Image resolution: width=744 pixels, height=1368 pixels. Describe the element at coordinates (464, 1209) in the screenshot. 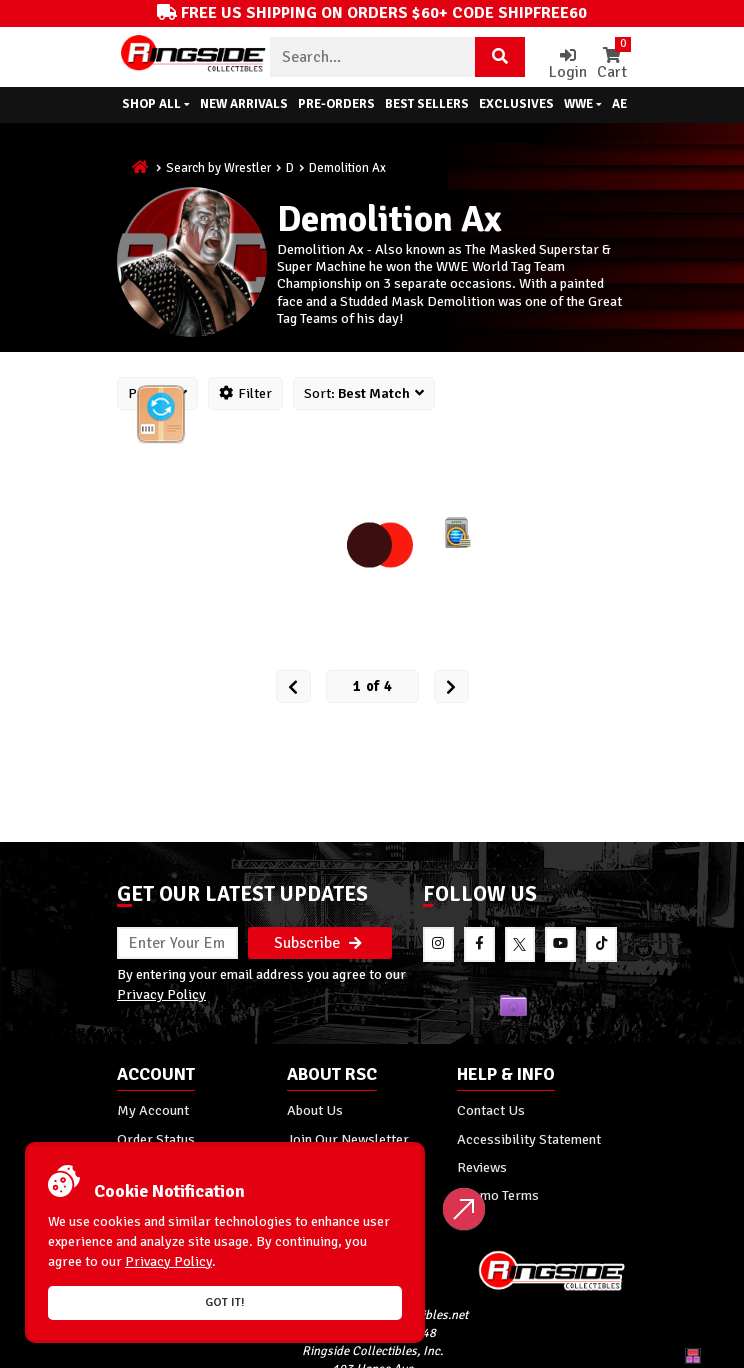

I see `indicates a symbolic link or shortcut to another file` at that location.